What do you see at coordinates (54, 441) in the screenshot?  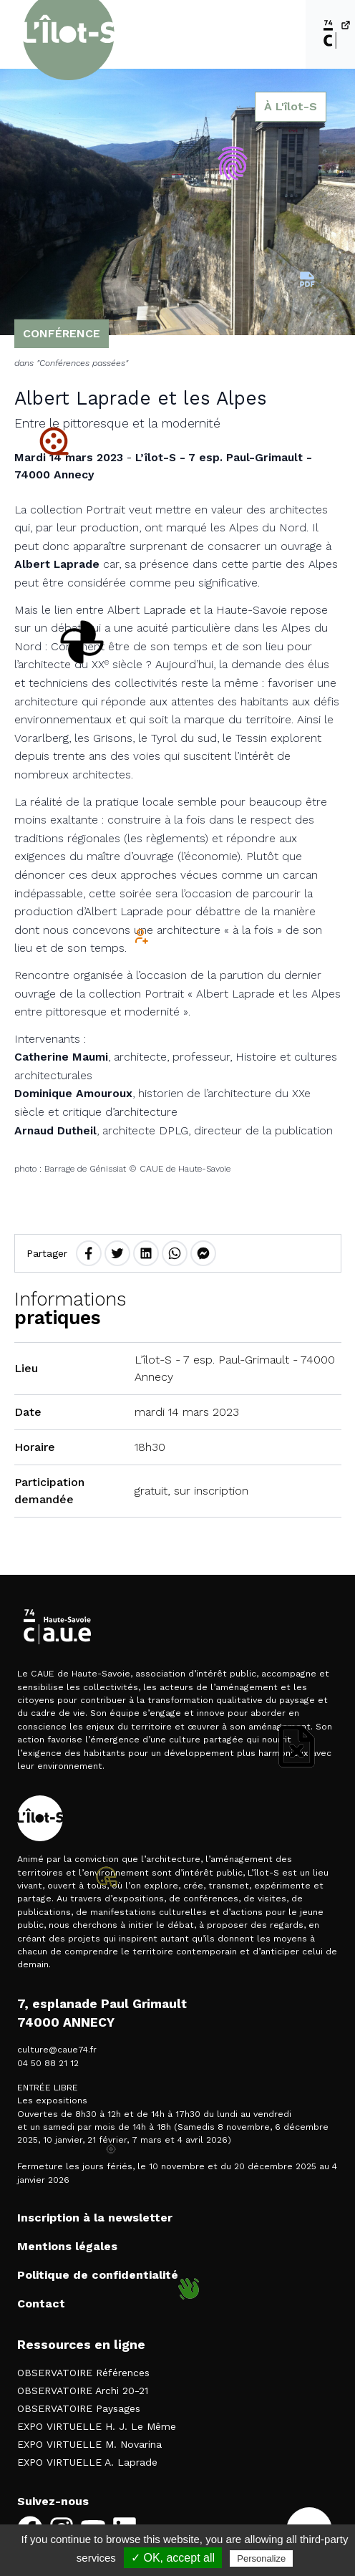 I see `access video or movie library` at bounding box center [54, 441].